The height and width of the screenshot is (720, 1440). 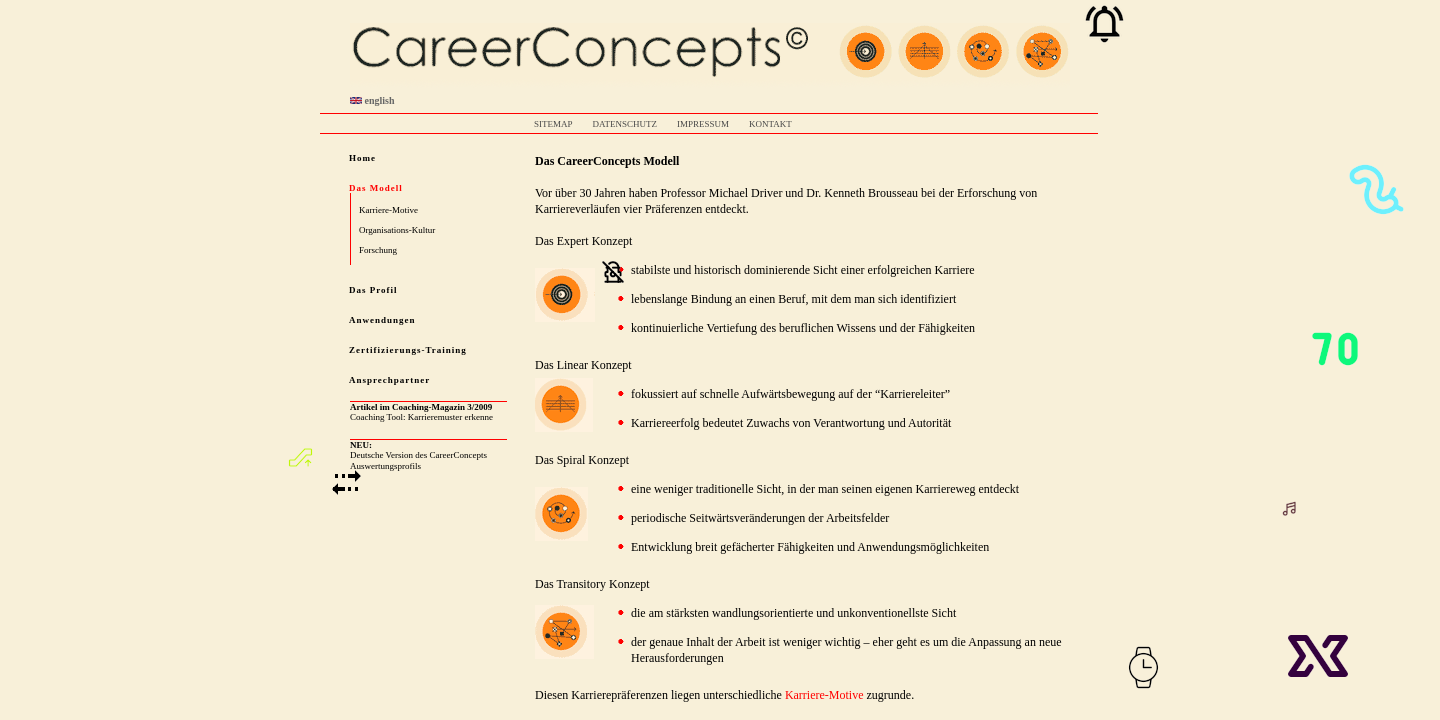 I want to click on indicates pest or malware detection, so click(x=1376, y=189).